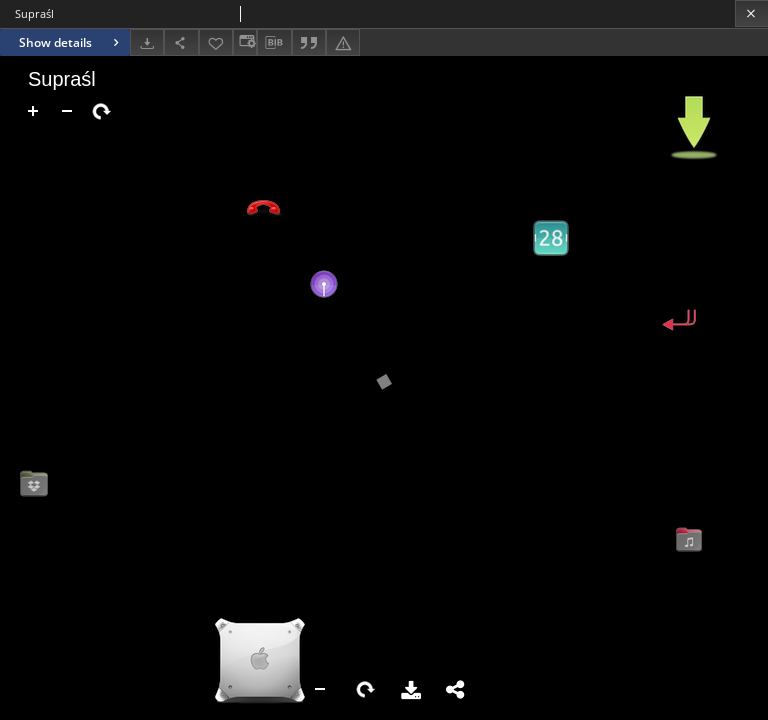  I want to click on represents a power mac g4 computer in system settings, so click(260, 659).